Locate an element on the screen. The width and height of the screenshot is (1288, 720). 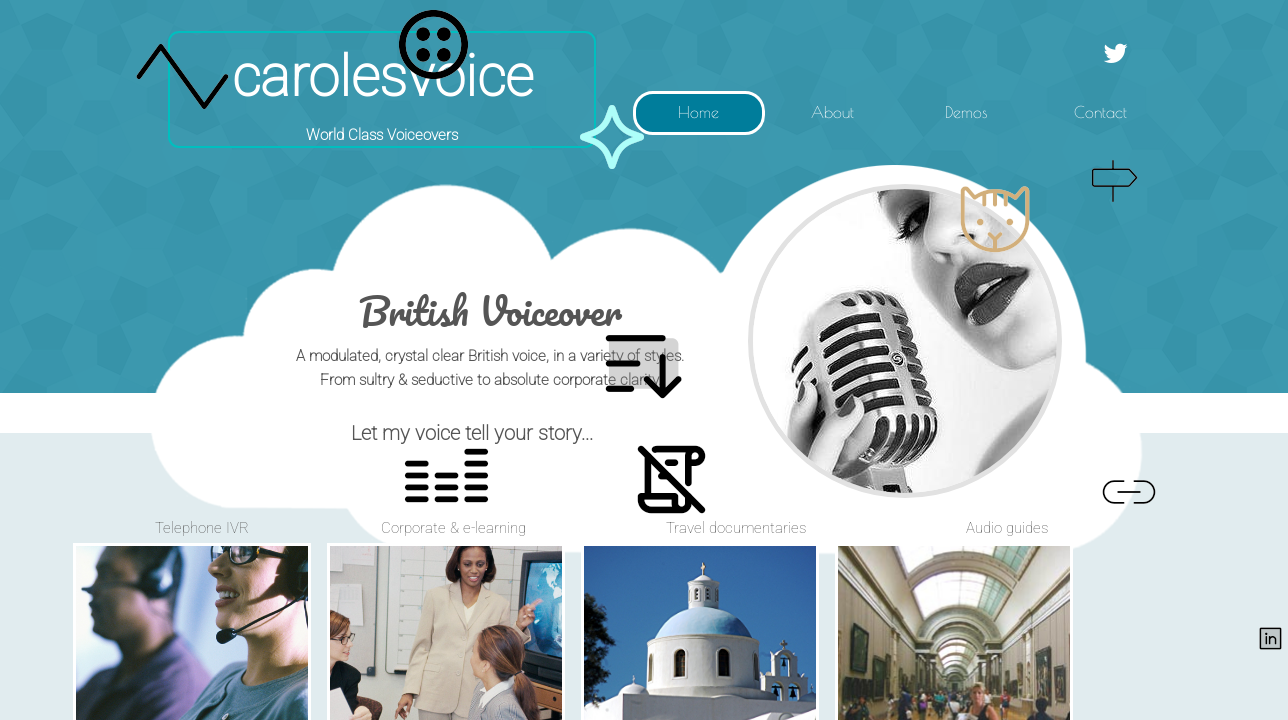
sort items in ascending order is located at coordinates (640, 363).